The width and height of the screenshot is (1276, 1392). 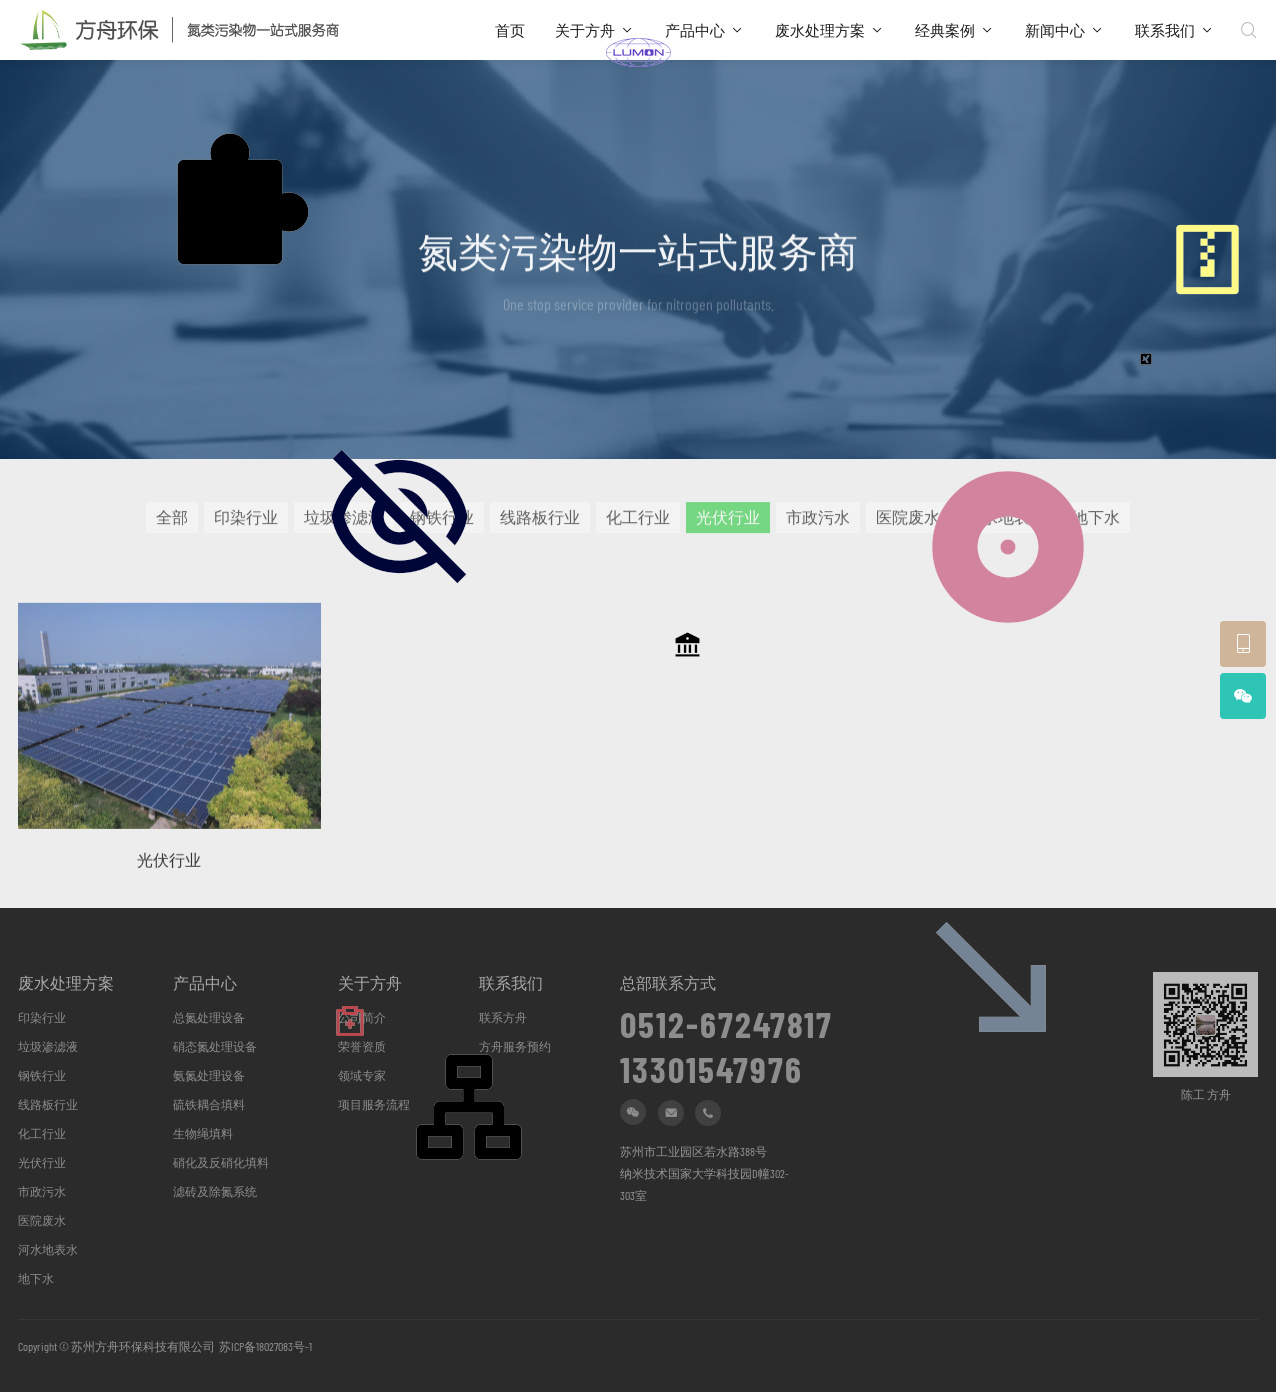 What do you see at coordinates (638, 52) in the screenshot?
I see `lumon industries brand logo` at bounding box center [638, 52].